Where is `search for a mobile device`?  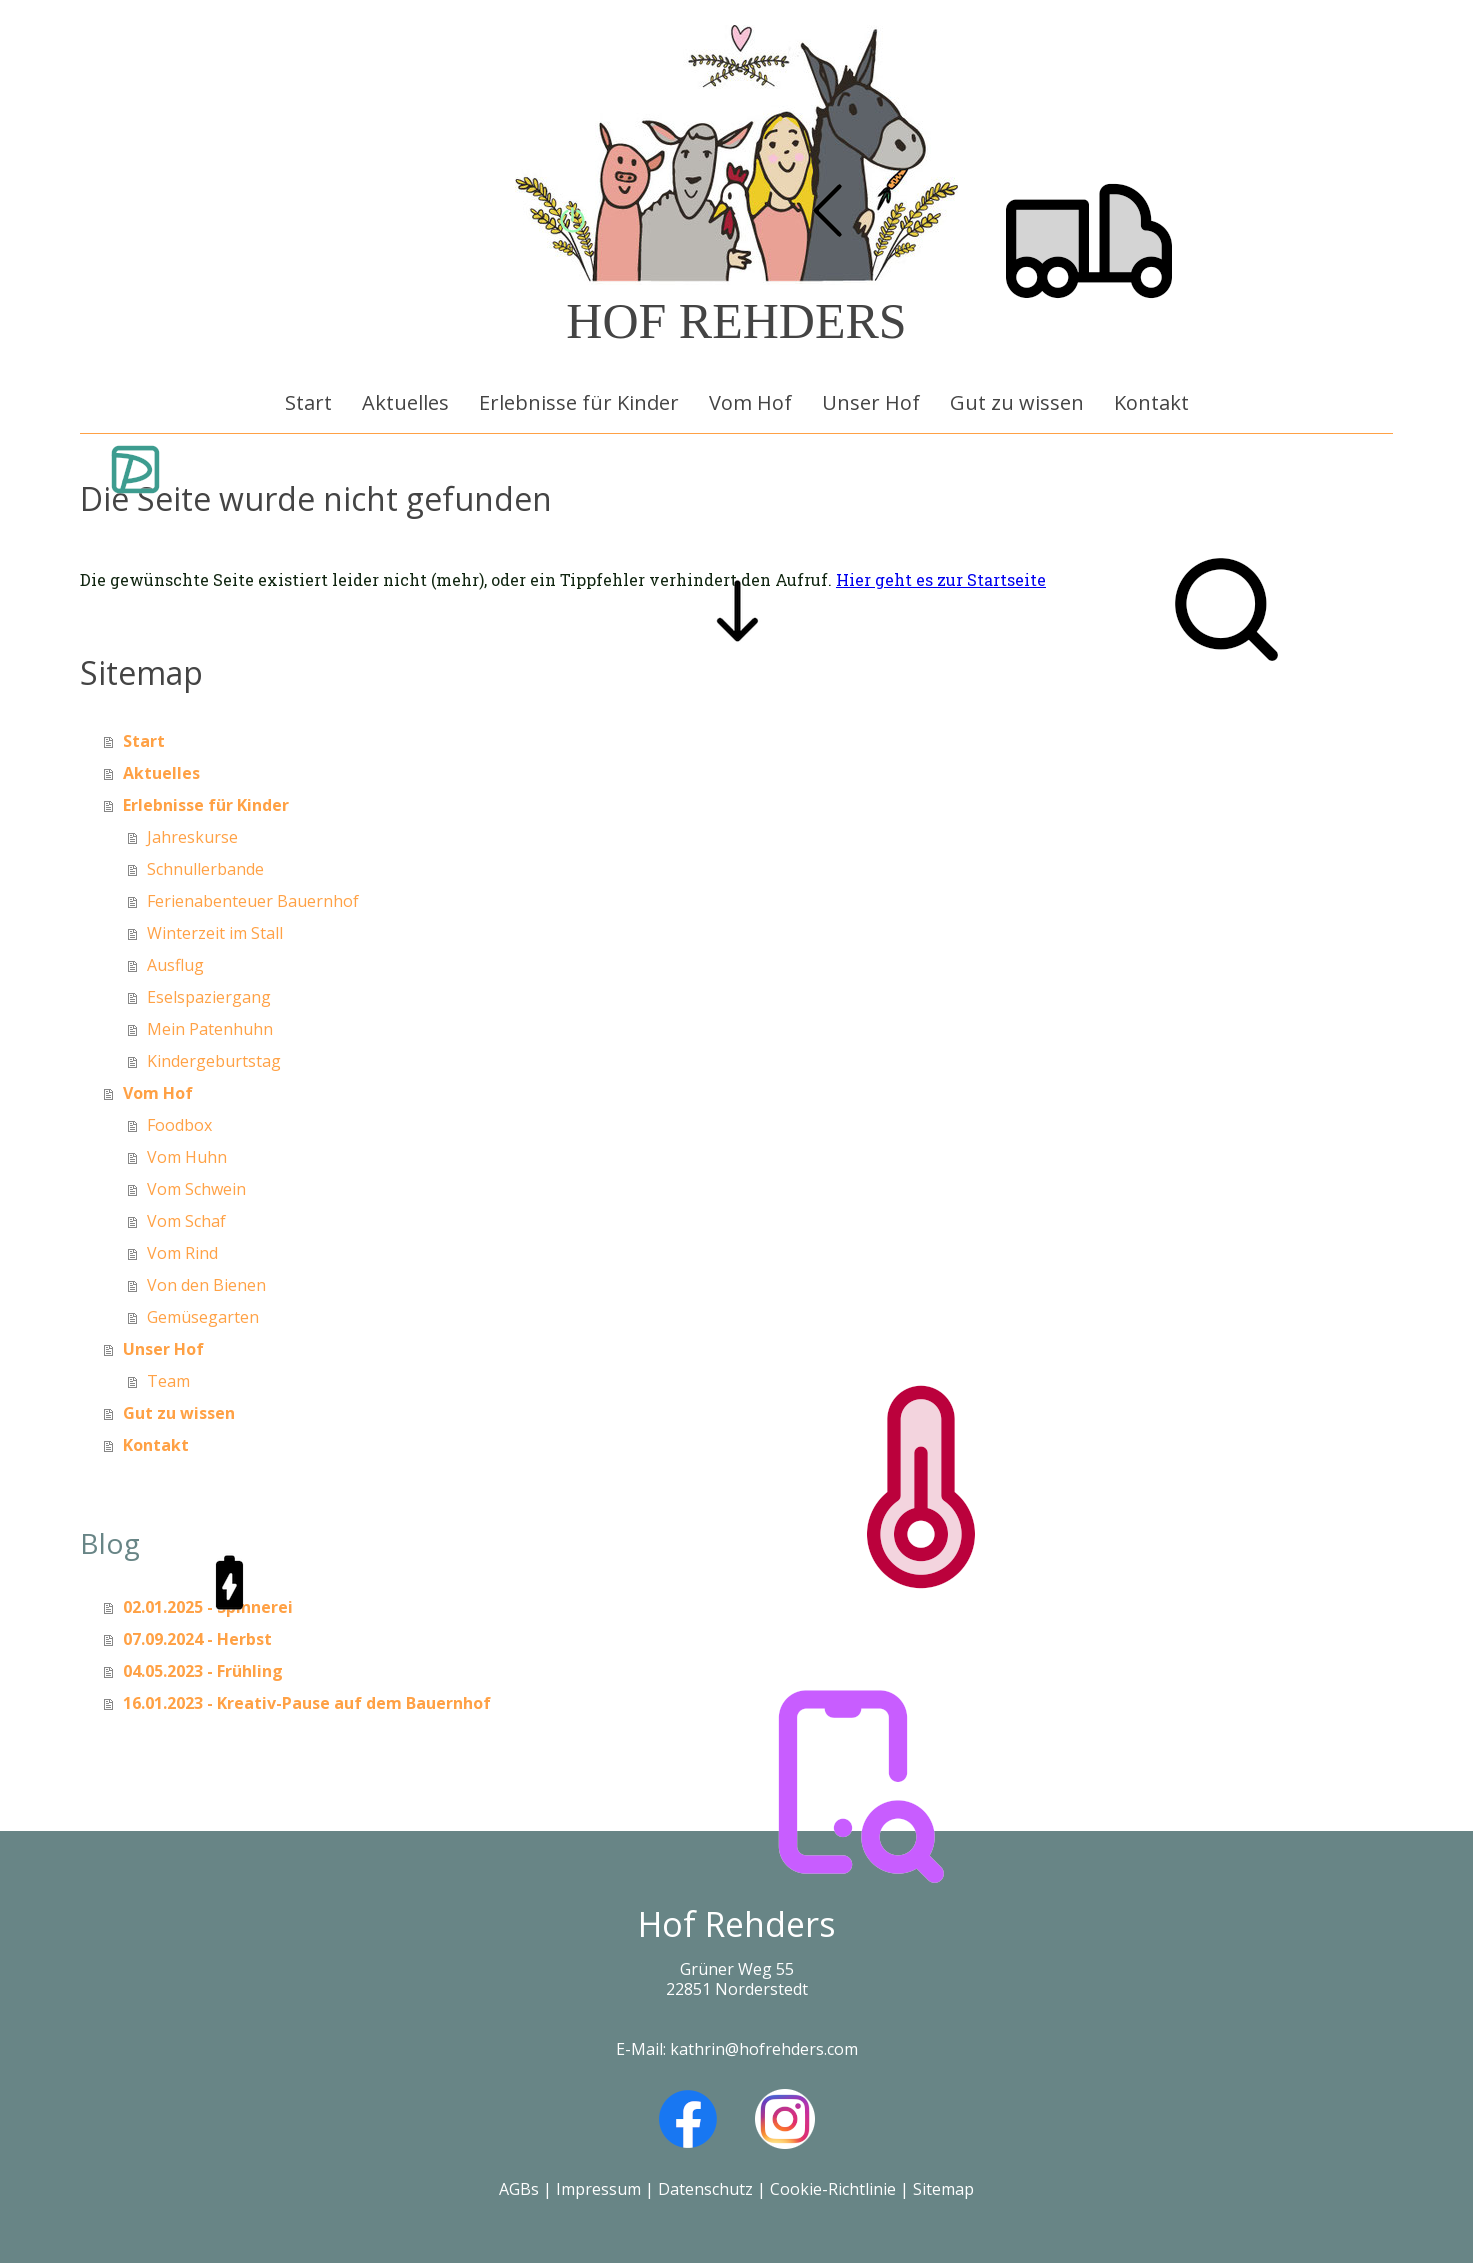
search for a mobile device is located at coordinates (843, 1782).